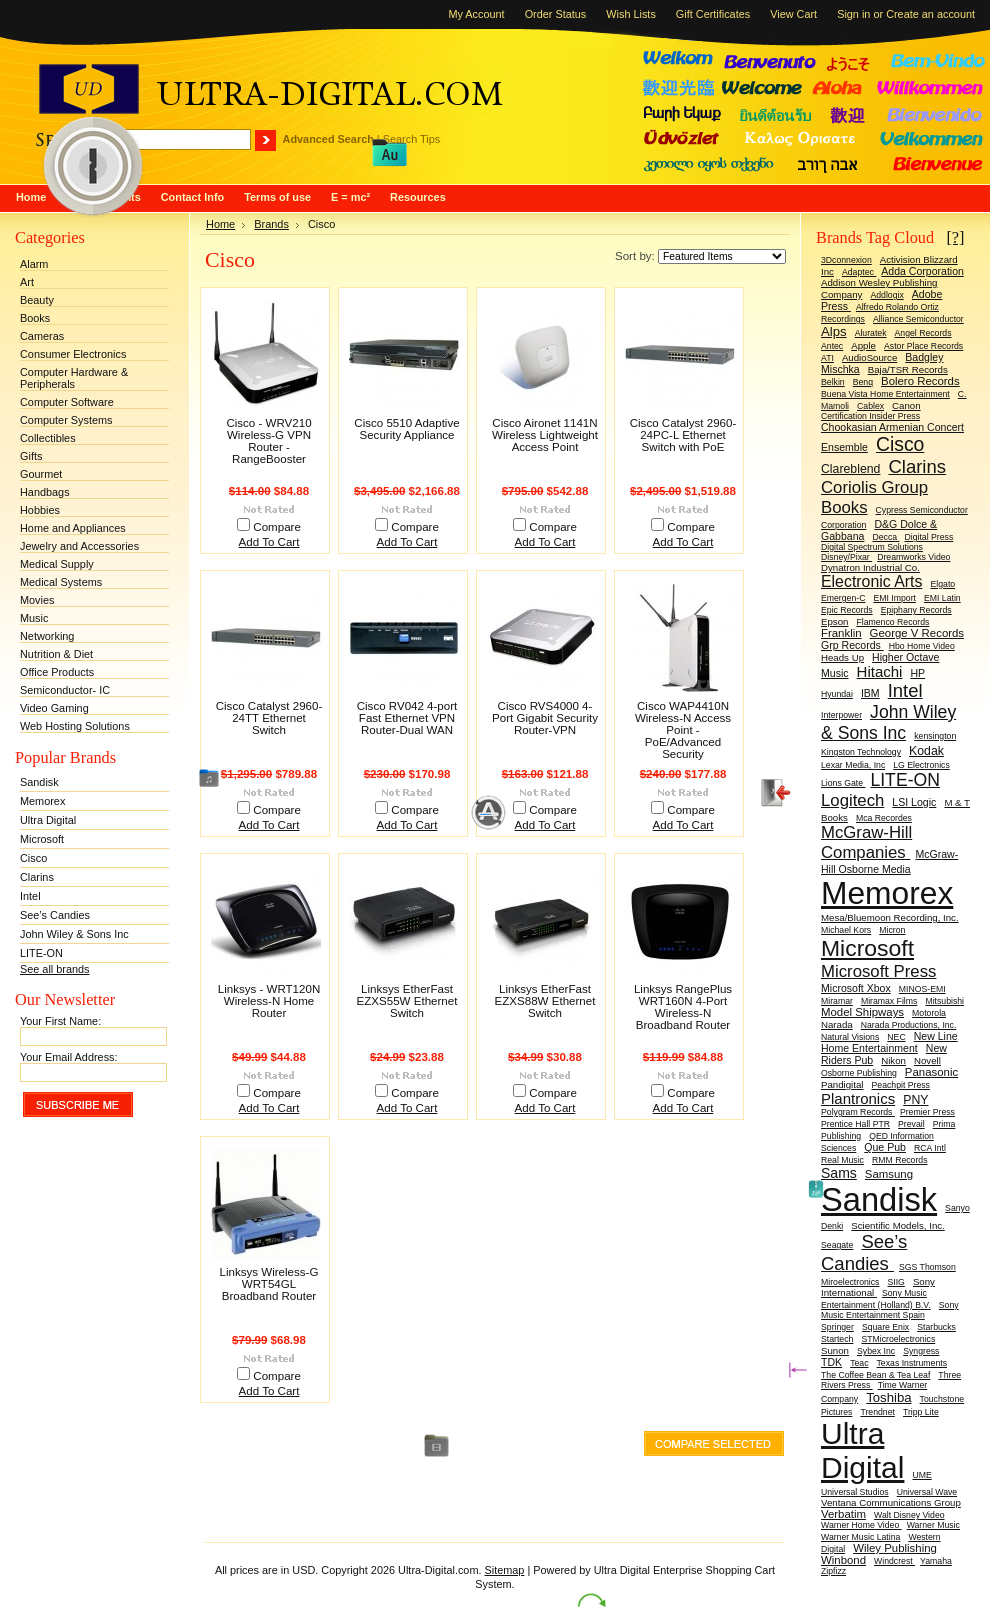 Image resolution: width=990 pixels, height=1621 pixels. Describe the element at coordinates (816, 1189) in the screenshot. I see `compressed zip archive file` at that location.